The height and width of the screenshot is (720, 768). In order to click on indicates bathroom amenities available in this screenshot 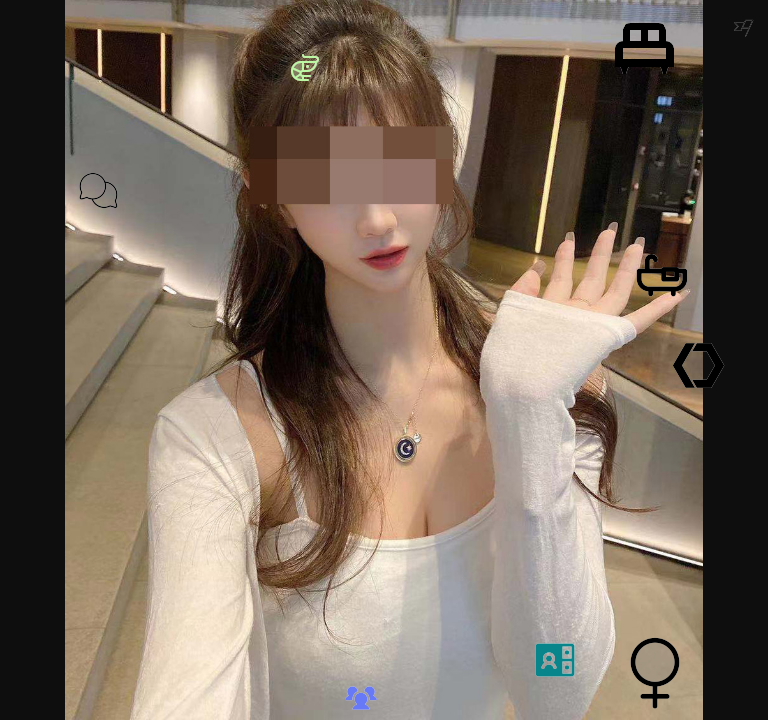, I will do `click(662, 276)`.